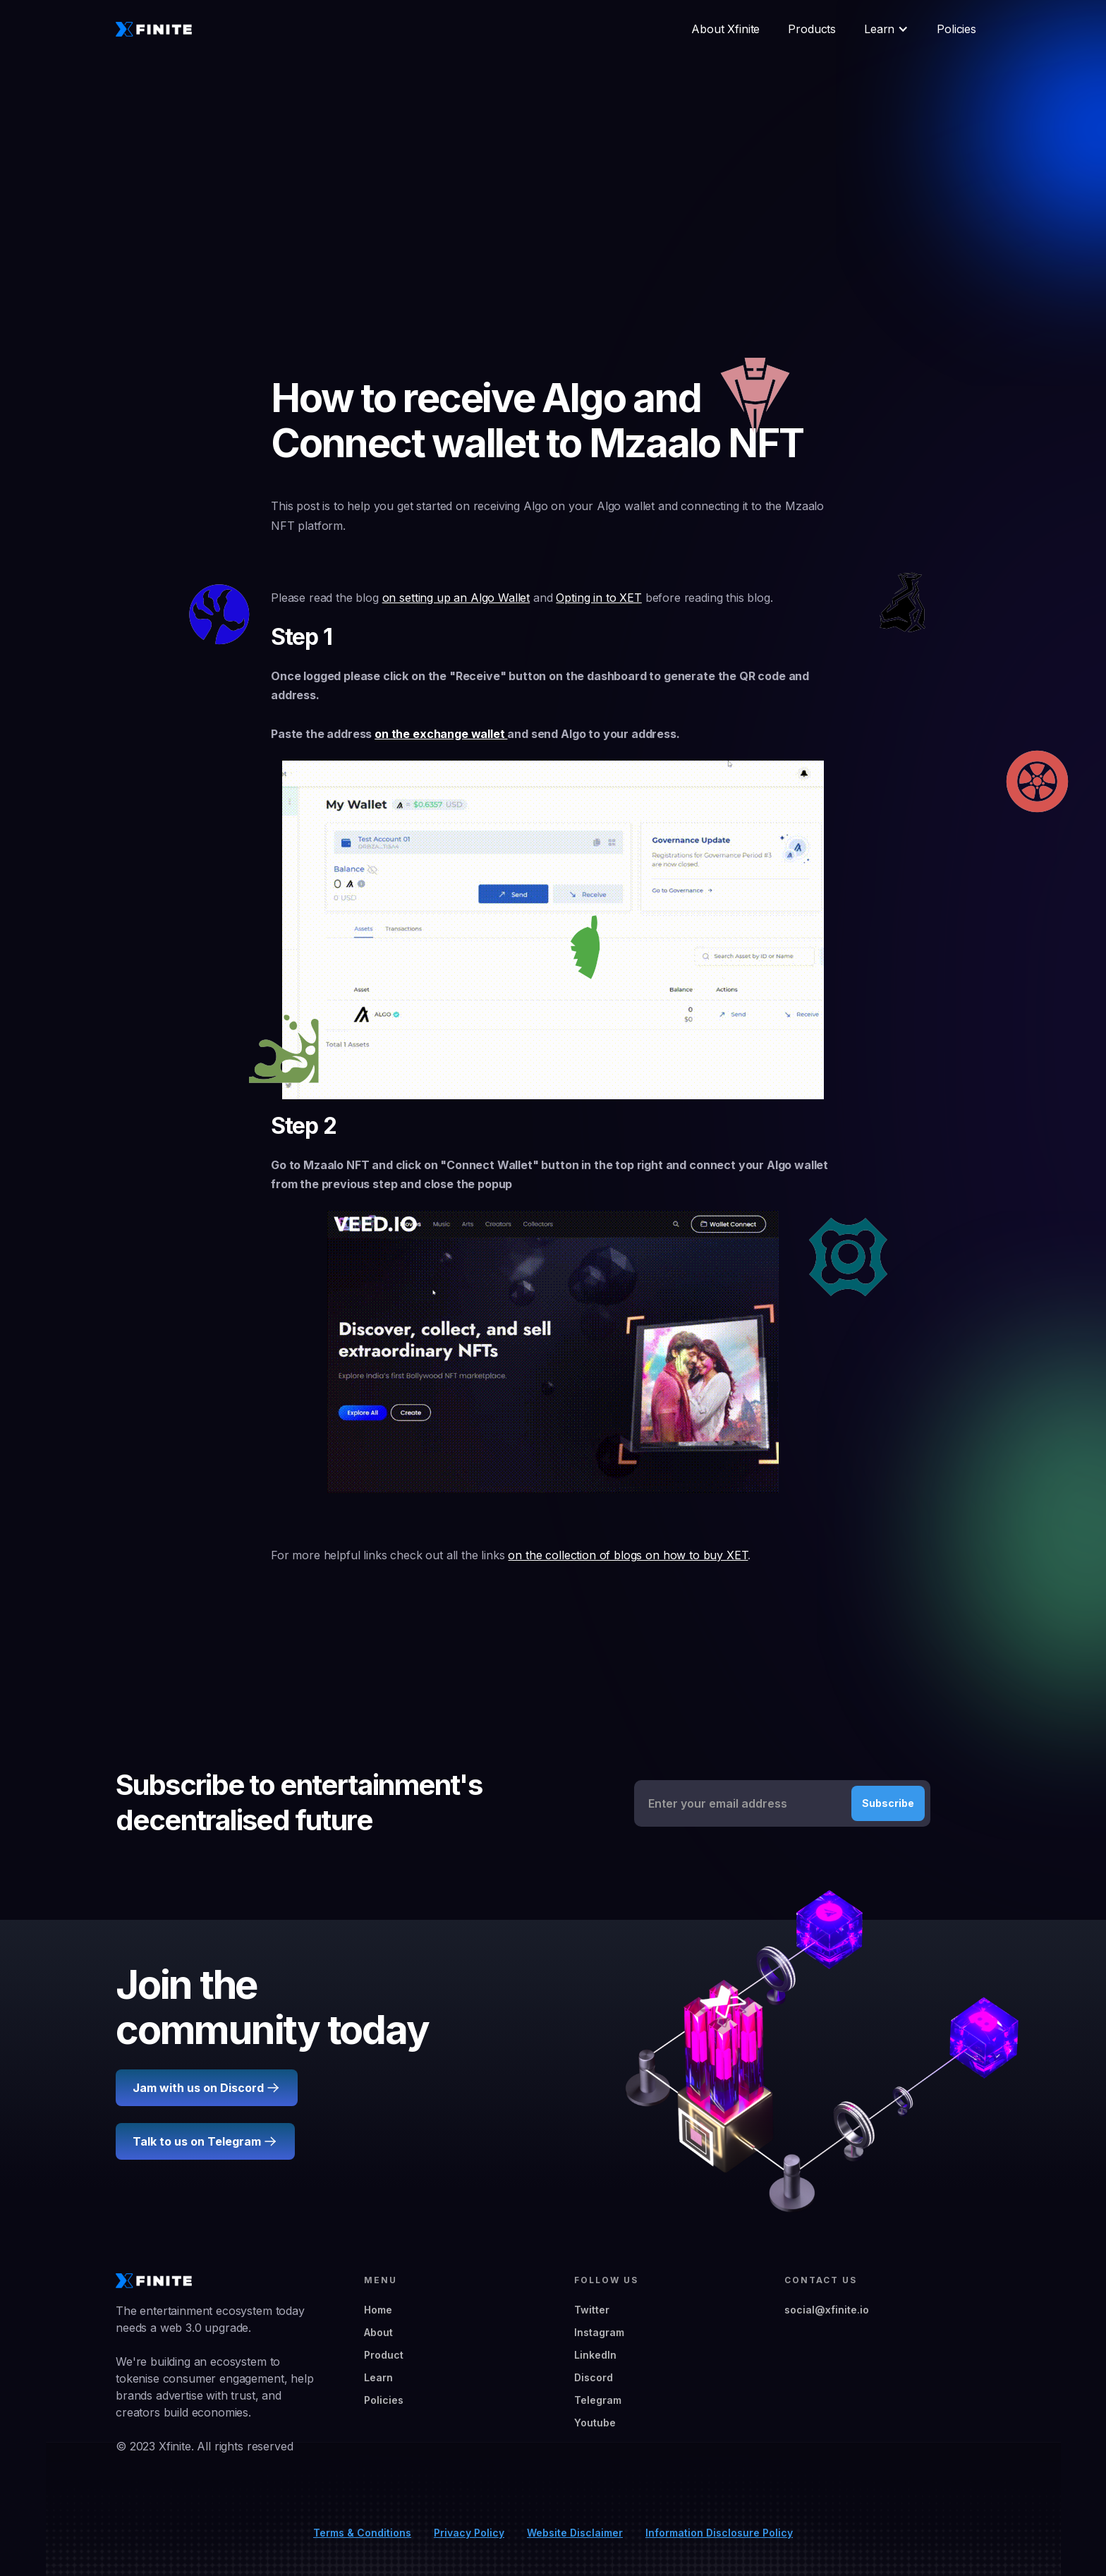 The image size is (1106, 2576). Describe the element at coordinates (219, 615) in the screenshot. I see `activate midnight claw ability` at that location.